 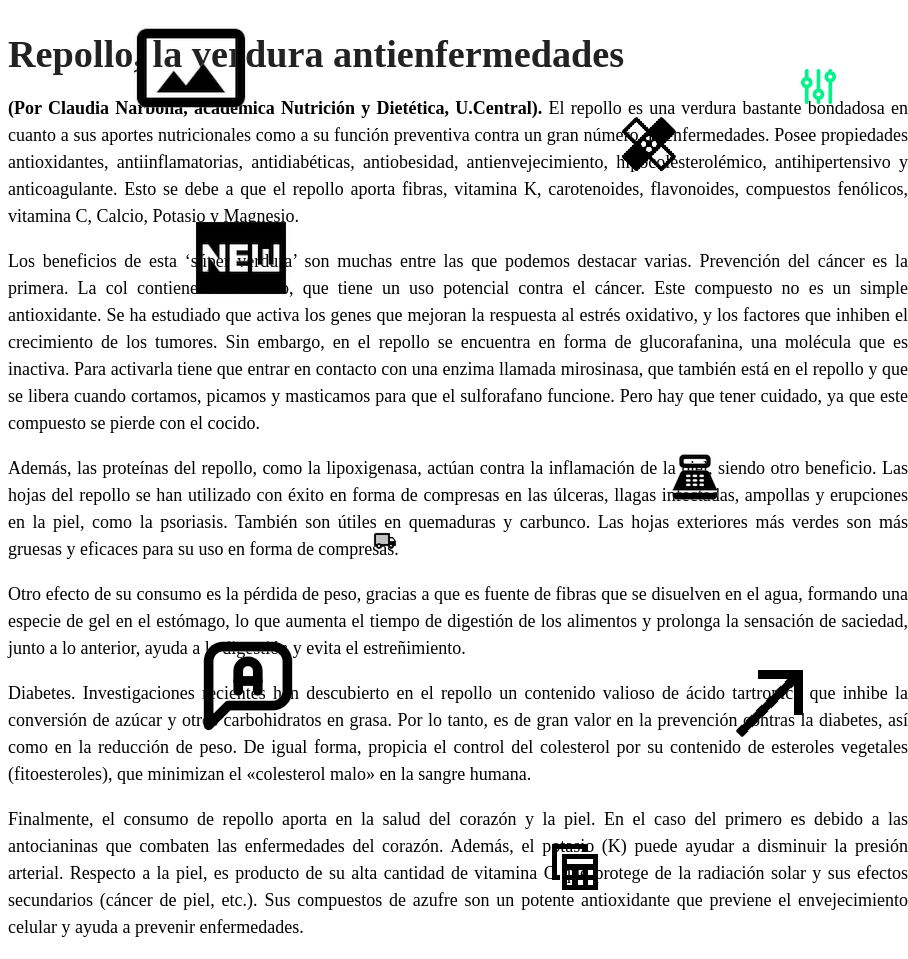 I want to click on track your delivery status, so click(x=385, y=541).